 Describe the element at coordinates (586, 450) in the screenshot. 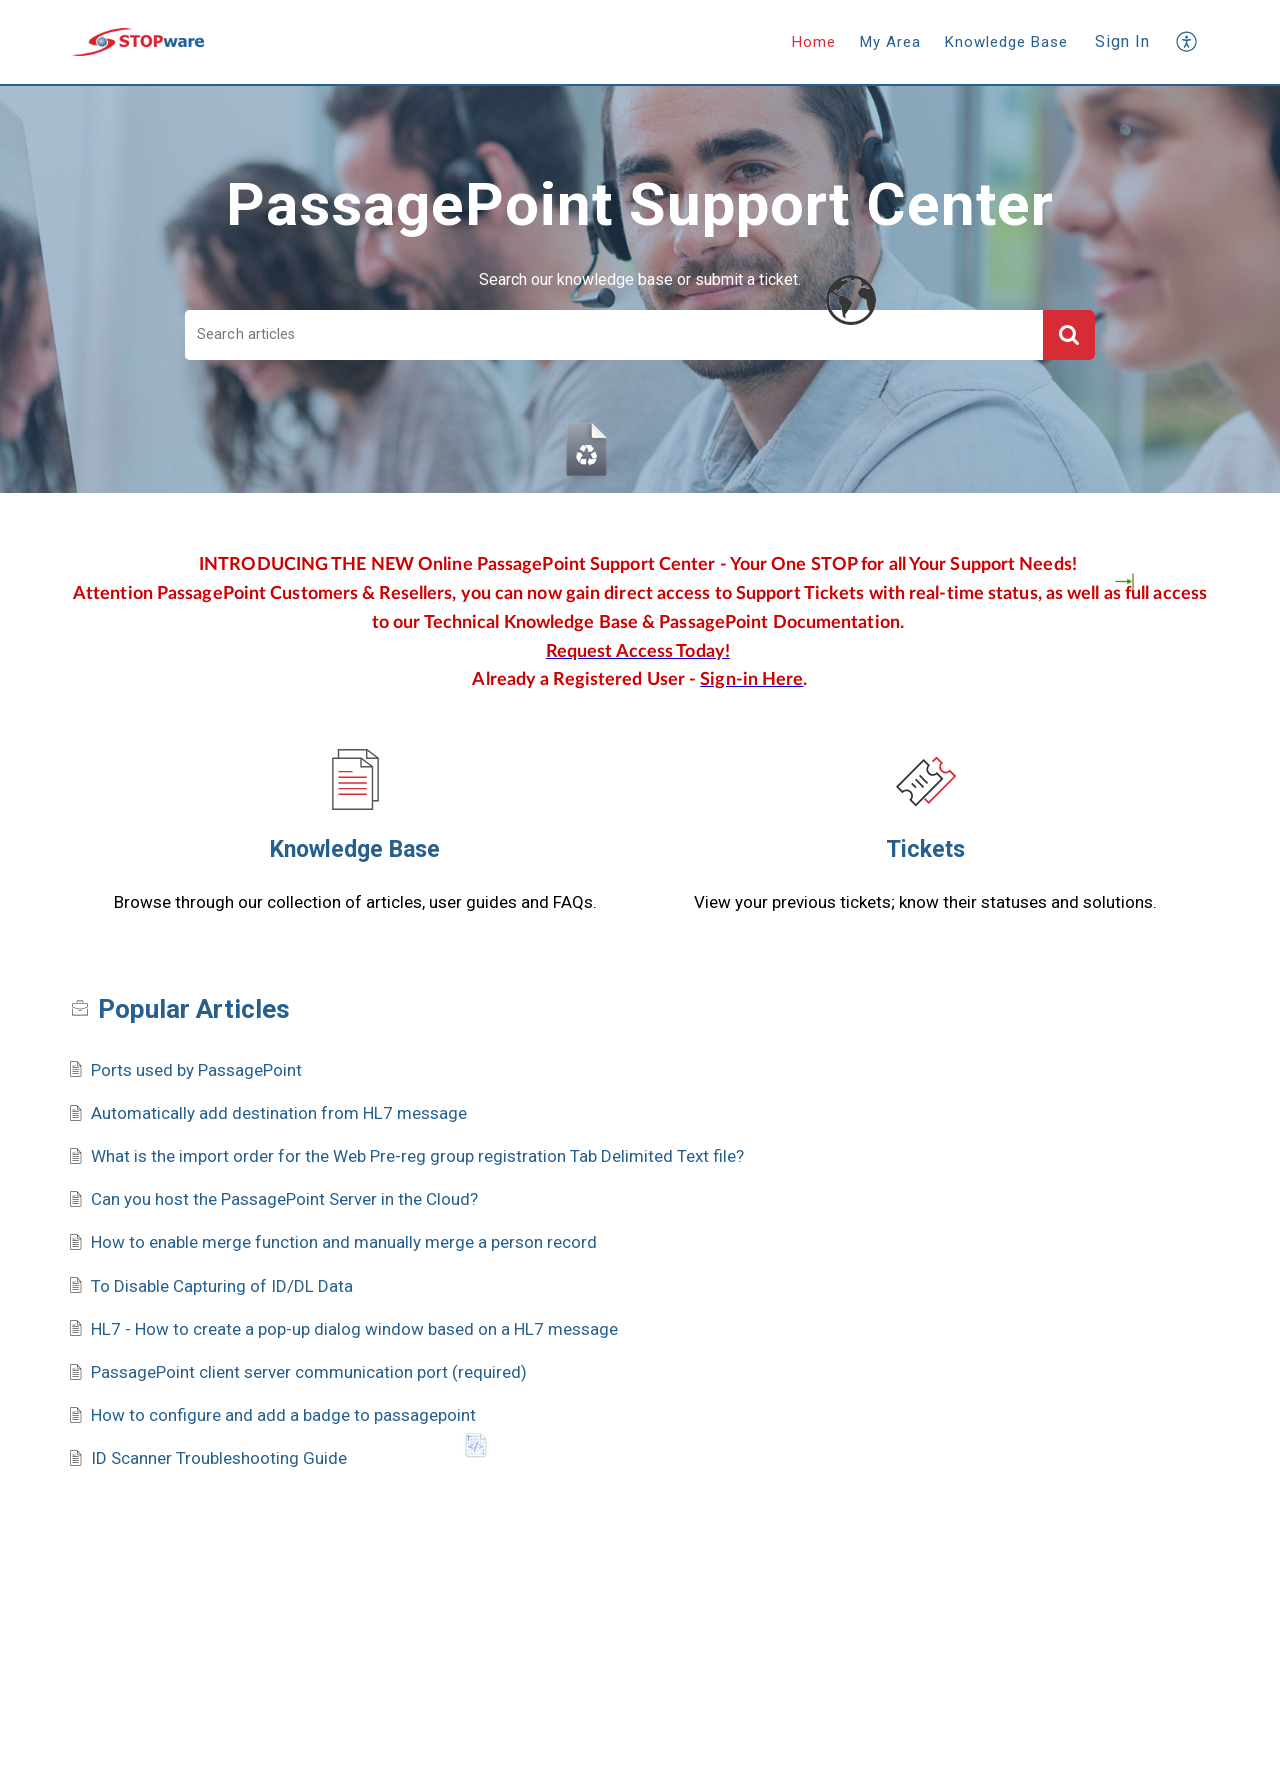

I see `a file marked for deletion` at that location.